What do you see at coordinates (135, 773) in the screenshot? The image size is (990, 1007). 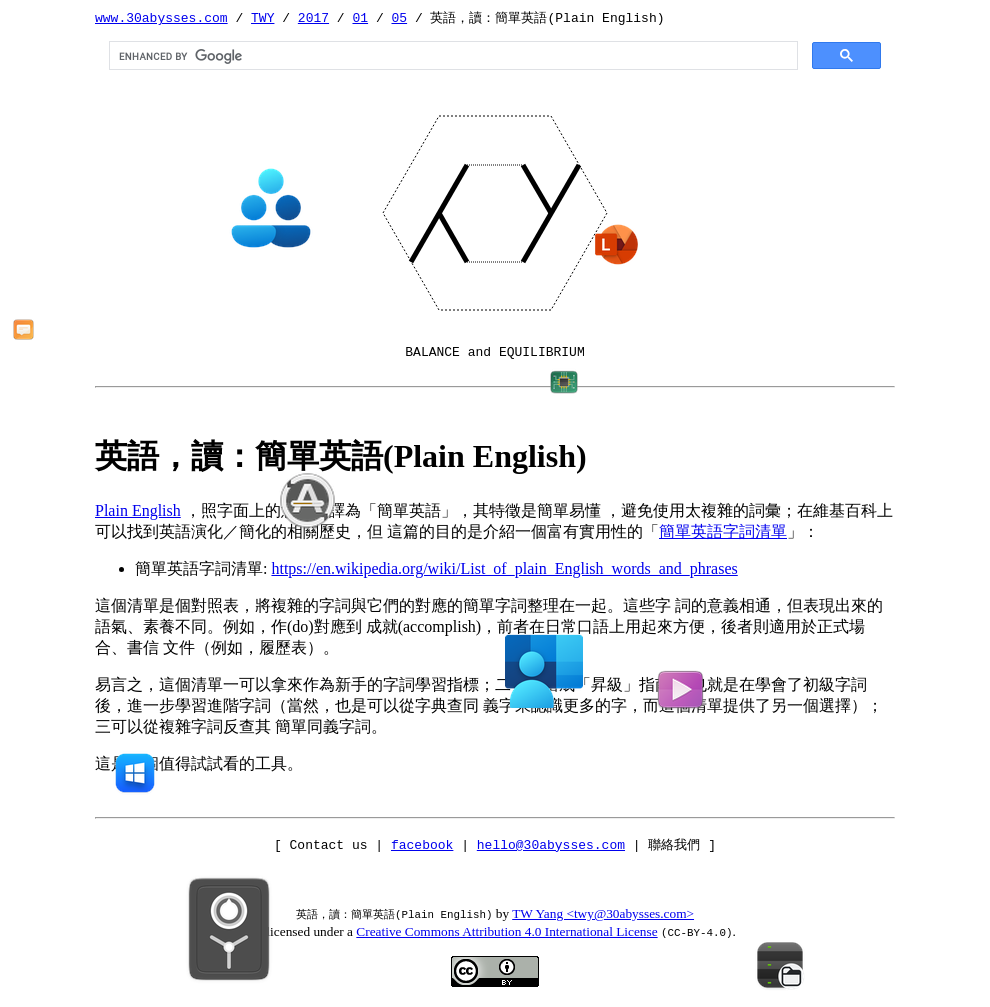 I see `launch wine windows compatibility layer` at bounding box center [135, 773].